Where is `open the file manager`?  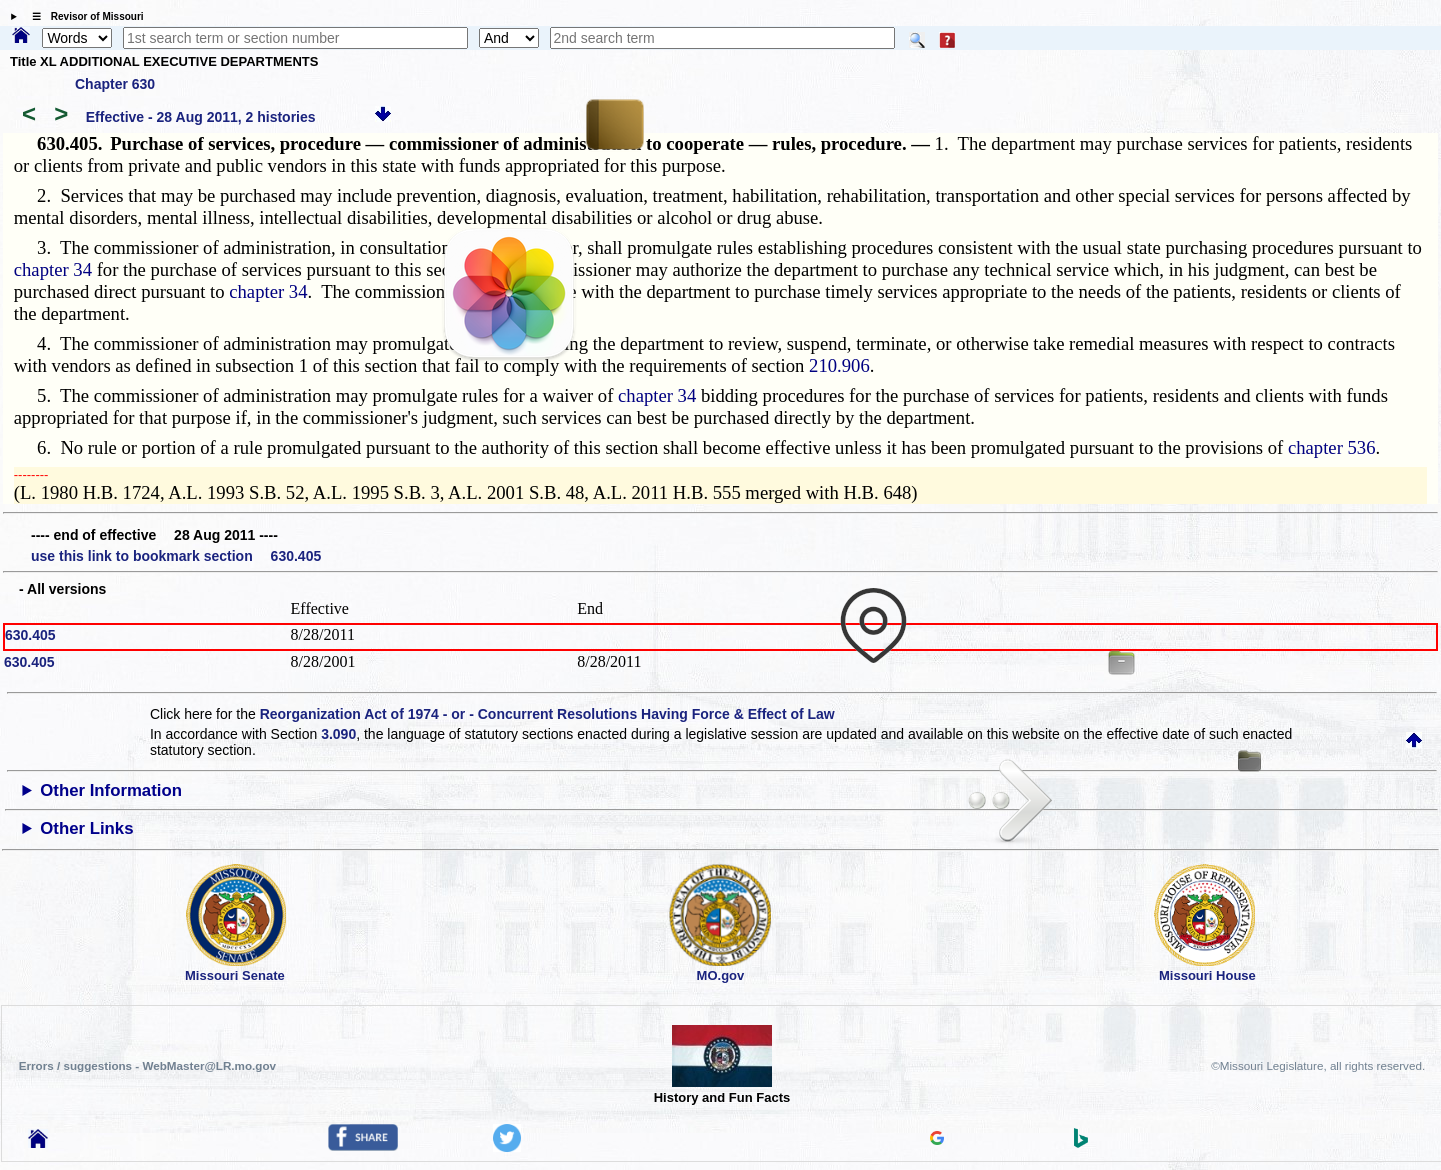
open the file manager is located at coordinates (1121, 662).